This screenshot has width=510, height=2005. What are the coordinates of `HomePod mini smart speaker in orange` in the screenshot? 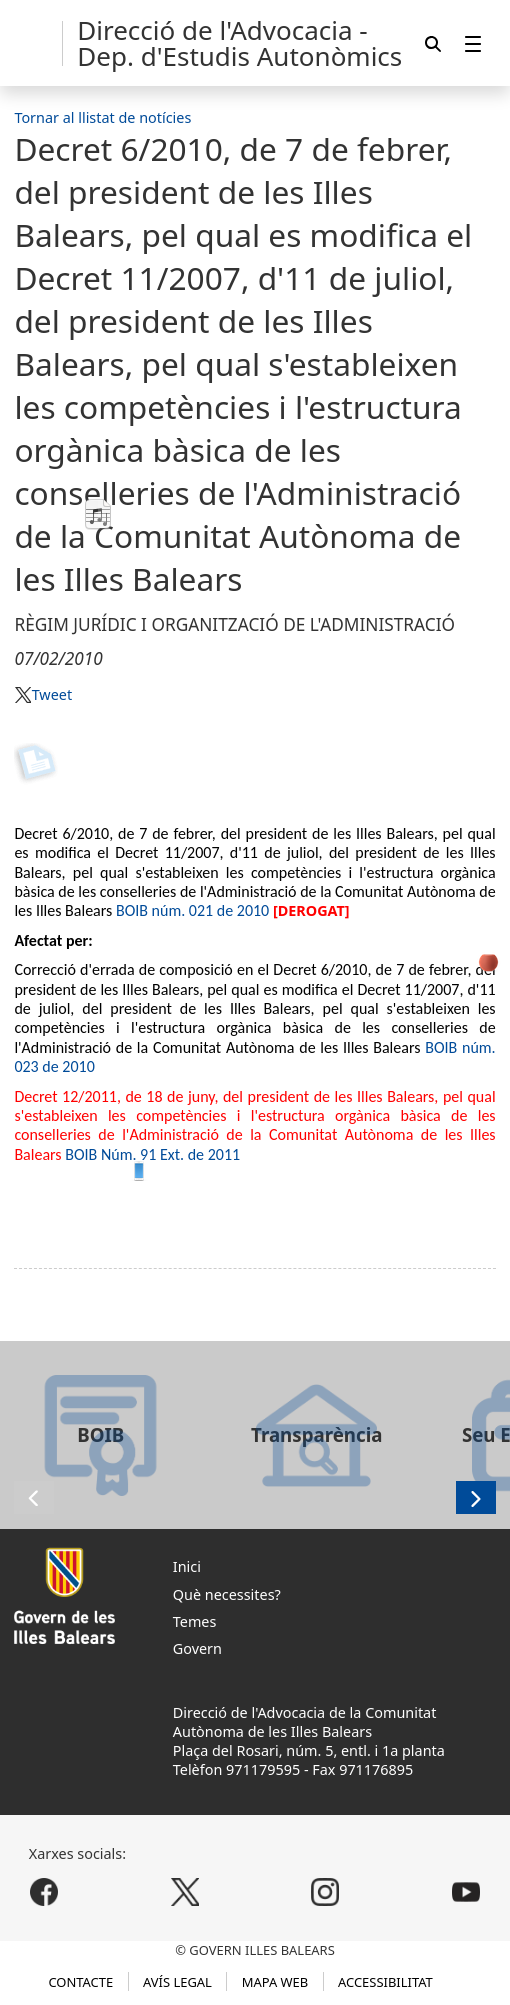 It's located at (488, 964).